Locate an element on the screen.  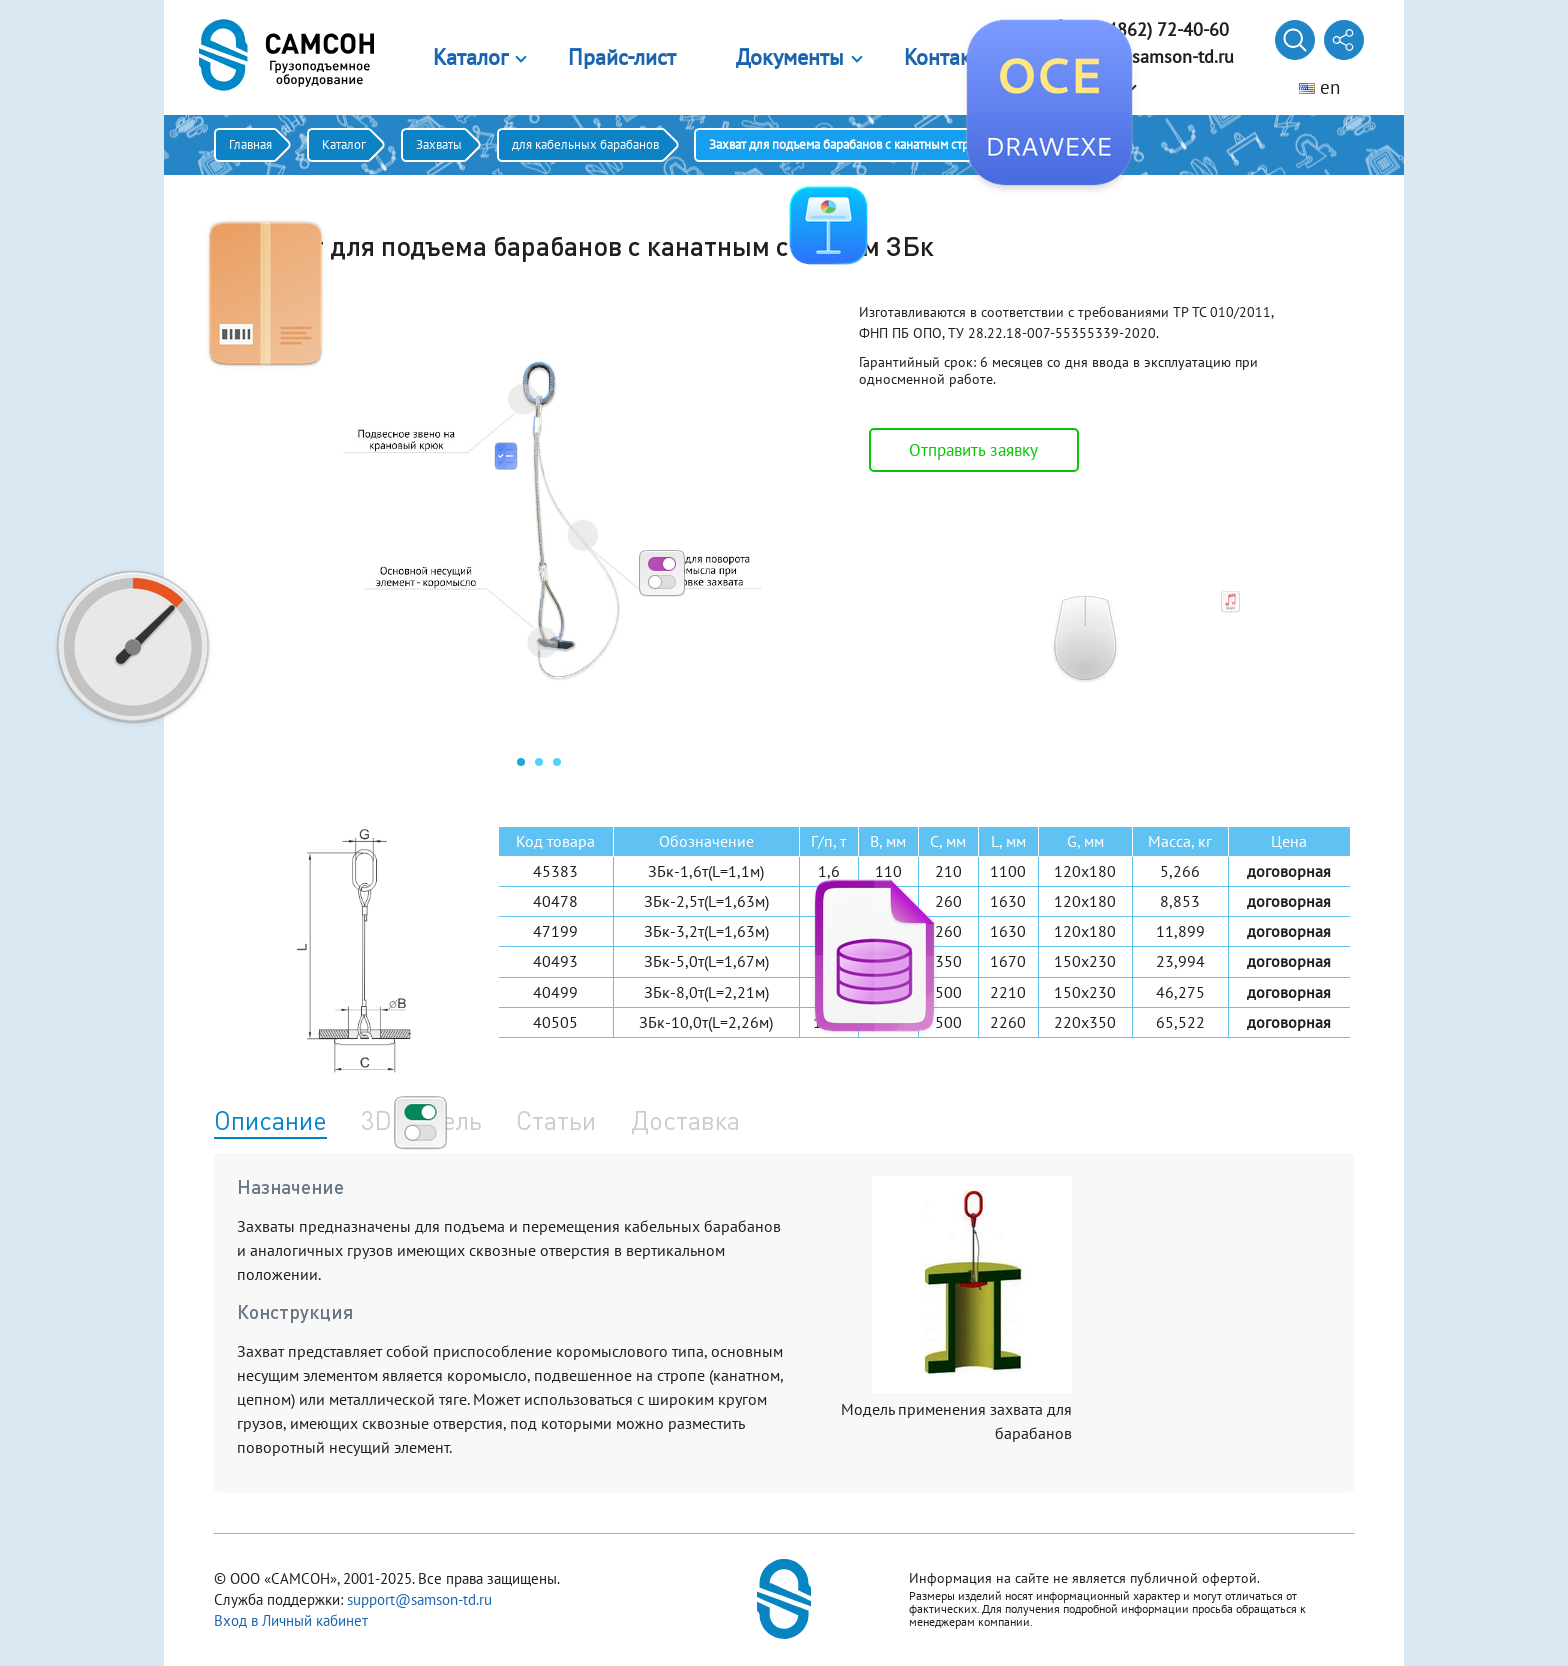
open gnome tweaks application is located at coordinates (420, 1122).